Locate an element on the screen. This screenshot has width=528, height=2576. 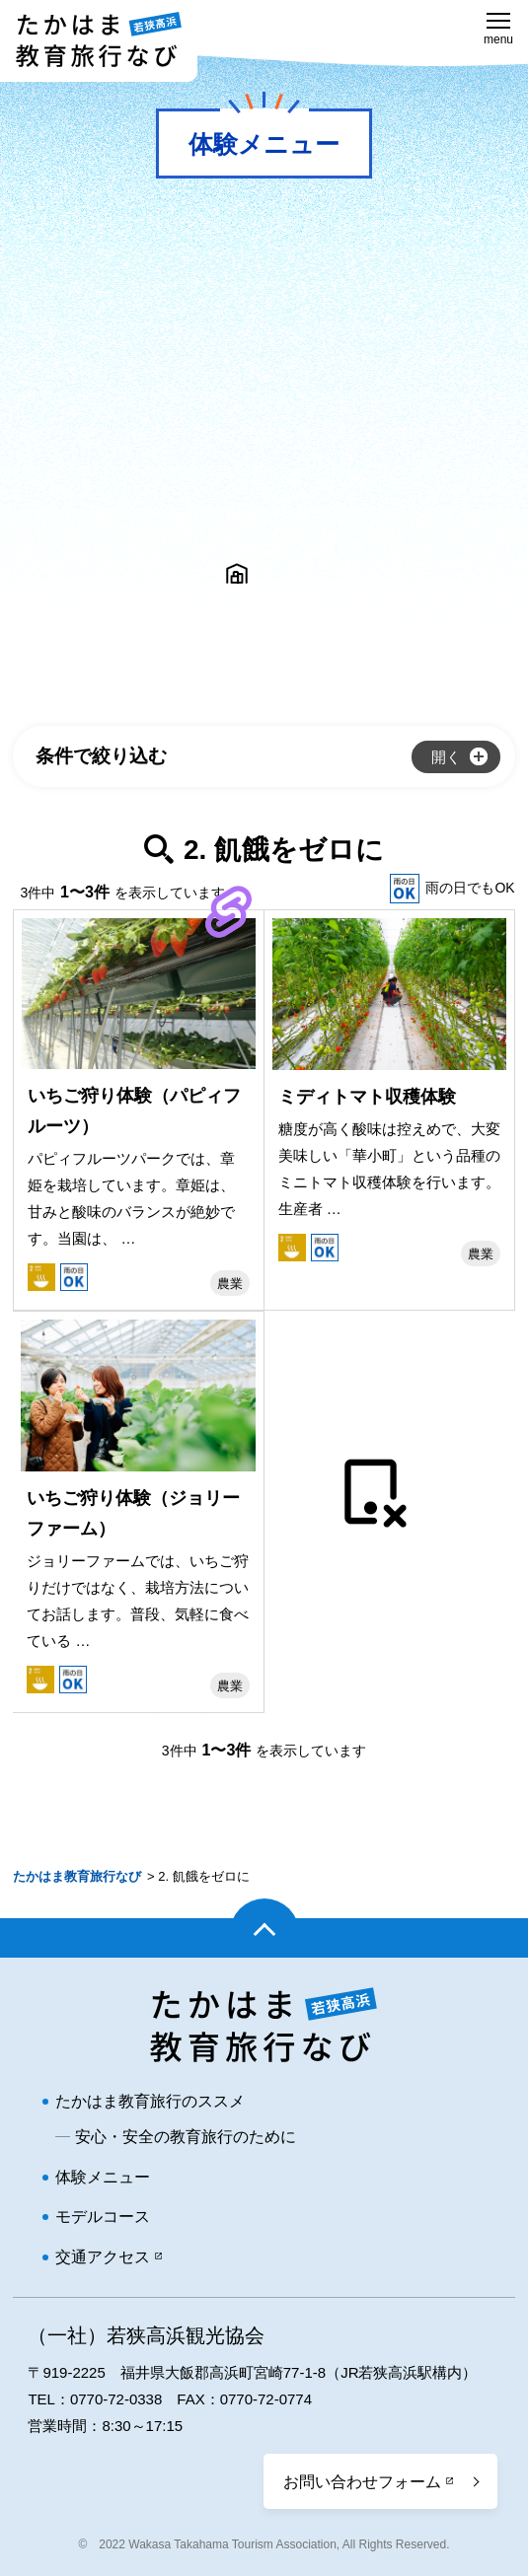
disconnect or remove tablet device is located at coordinates (370, 1491).